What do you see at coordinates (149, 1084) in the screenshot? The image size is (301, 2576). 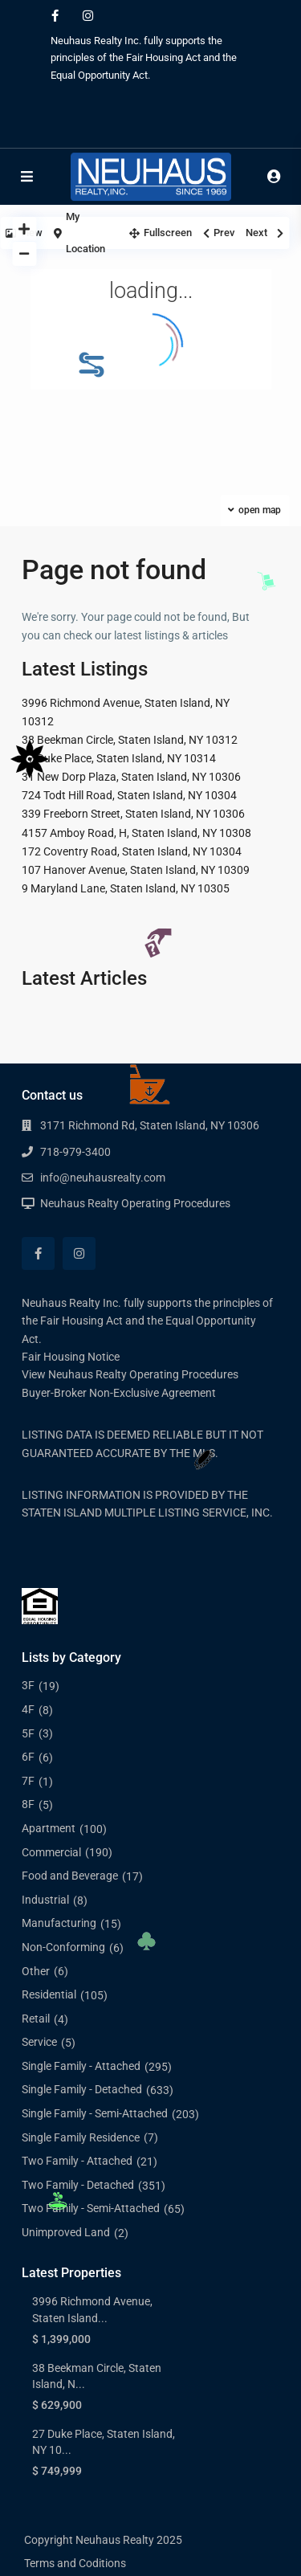 I see `access naval or maritime game features` at bounding box center [149, 1084].